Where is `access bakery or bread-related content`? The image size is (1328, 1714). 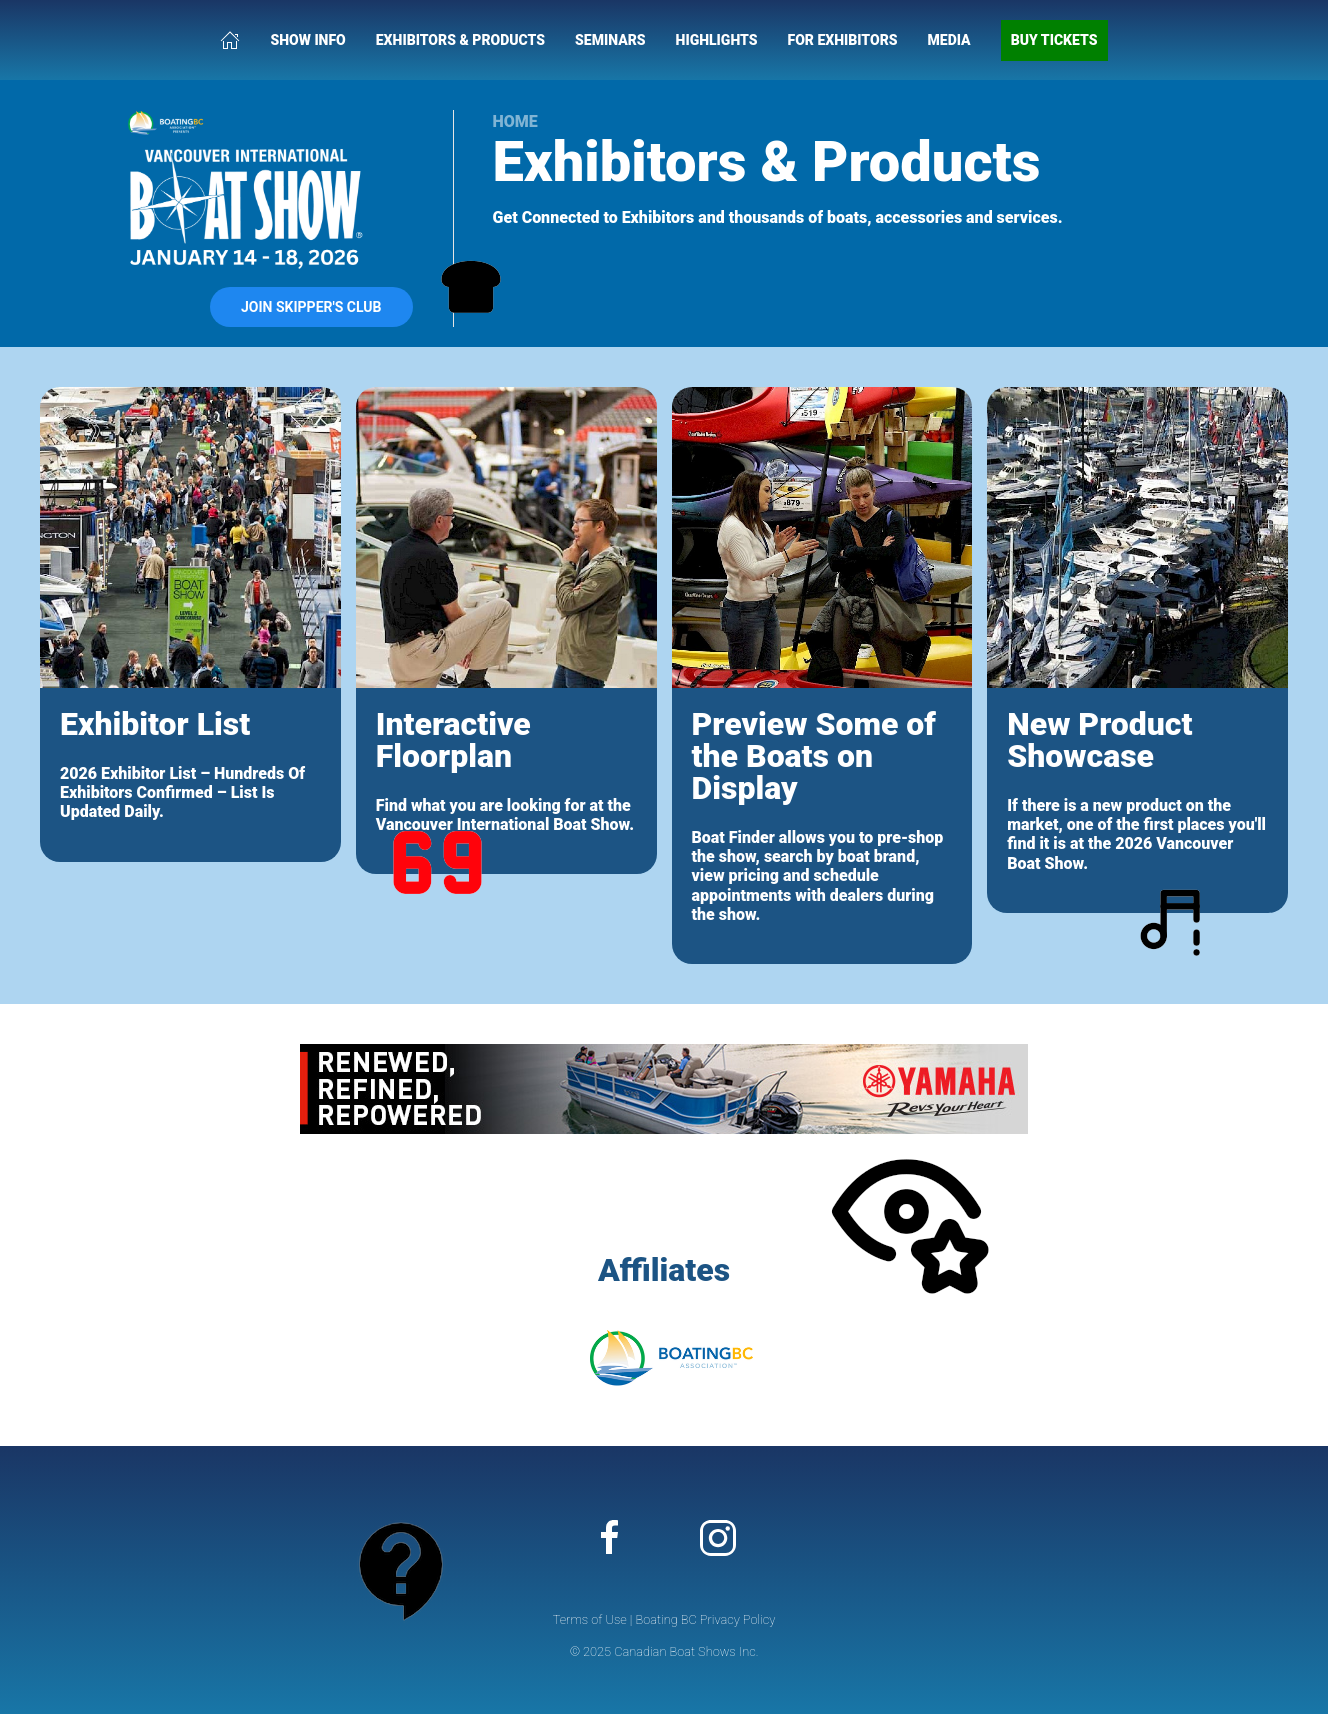
access bakery or bread-related content is located at coordinates (471, 287).